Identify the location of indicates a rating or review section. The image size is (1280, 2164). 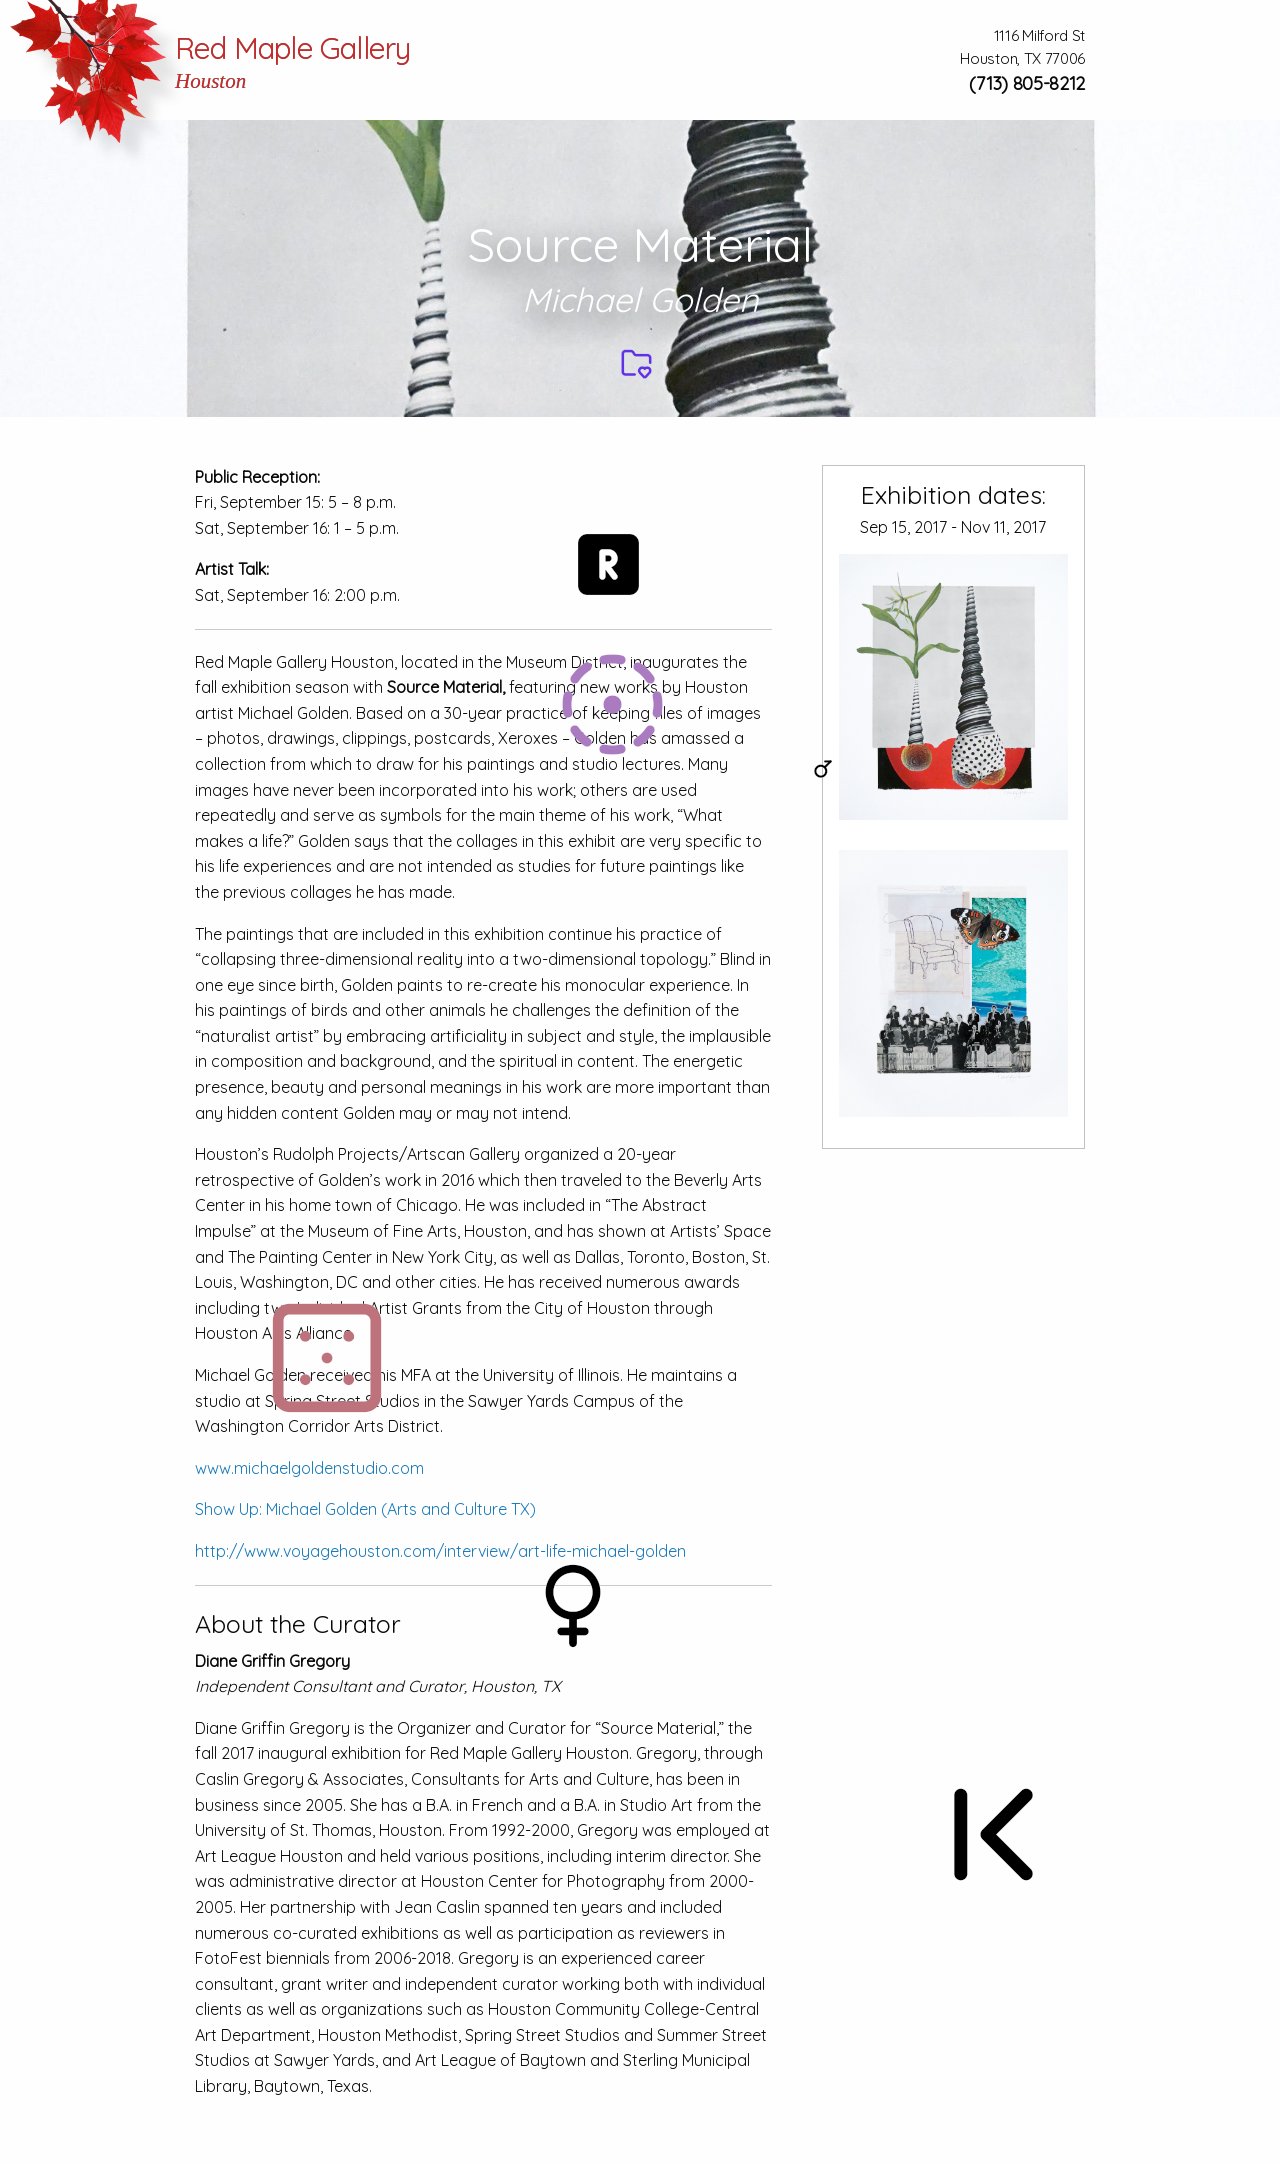
(608, 564).